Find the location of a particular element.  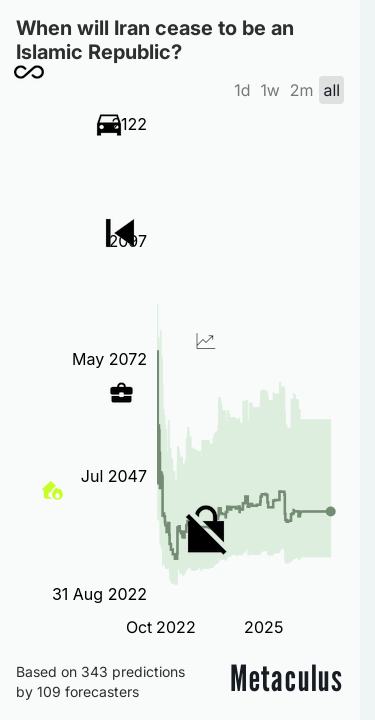

report a fire emergency at a residence is located at coordinates (52, 490).